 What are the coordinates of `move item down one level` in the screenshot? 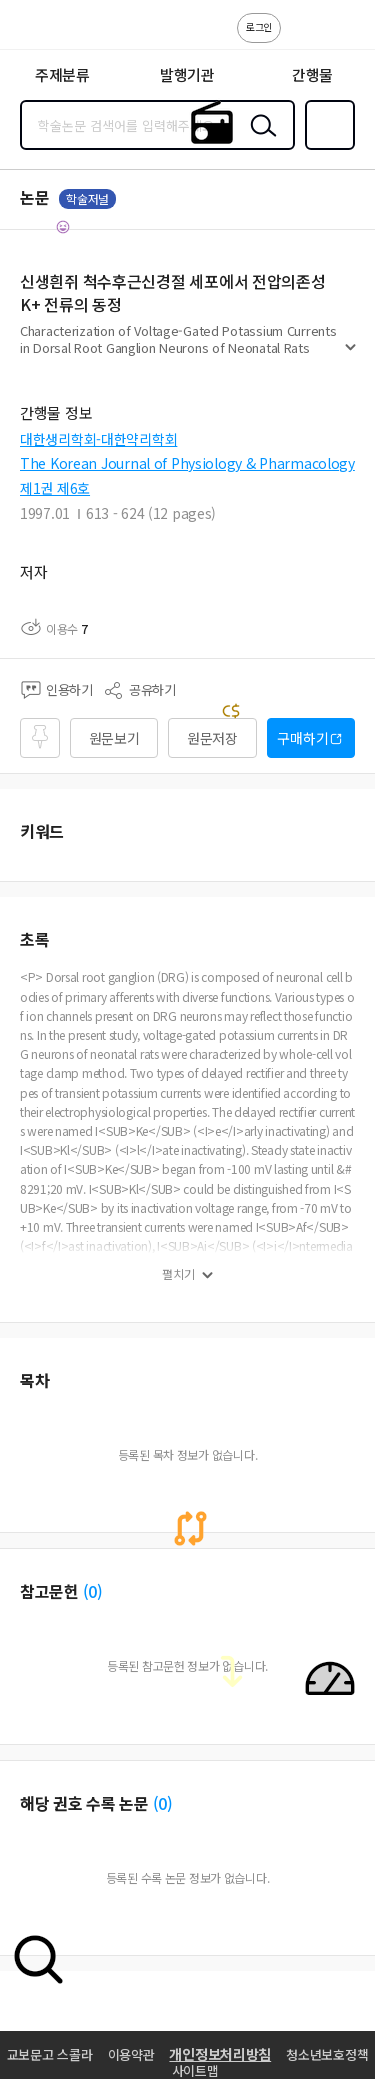 It's located at (232, 1671).